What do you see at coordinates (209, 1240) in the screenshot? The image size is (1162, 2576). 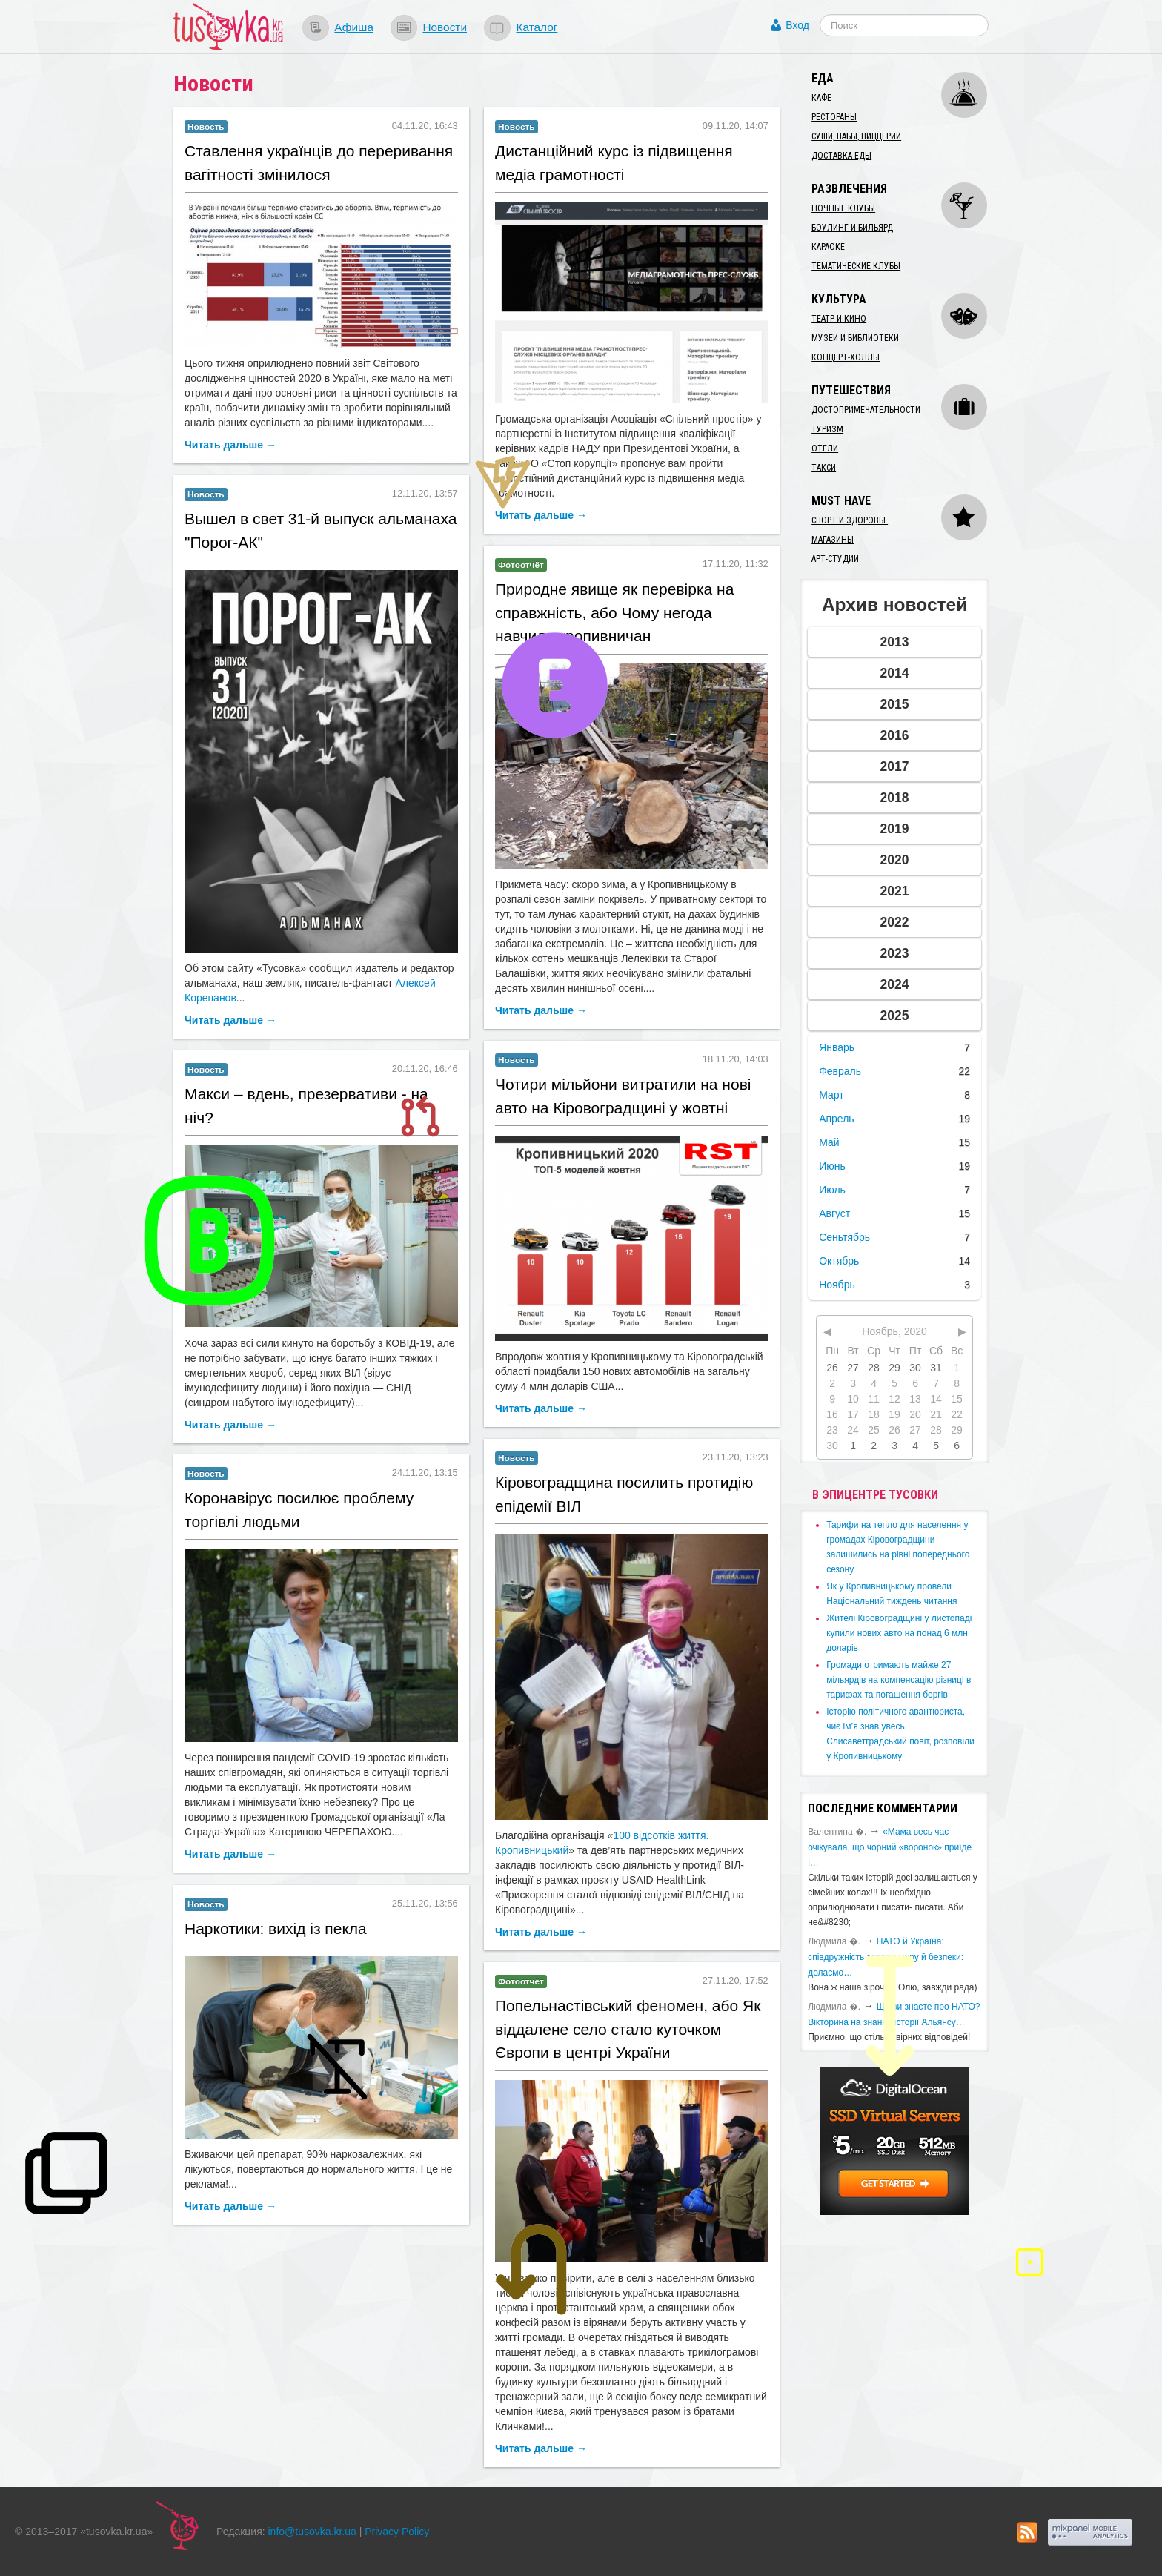 I see `apply bold formatting to selected text` at bounding box center [209, 1240].